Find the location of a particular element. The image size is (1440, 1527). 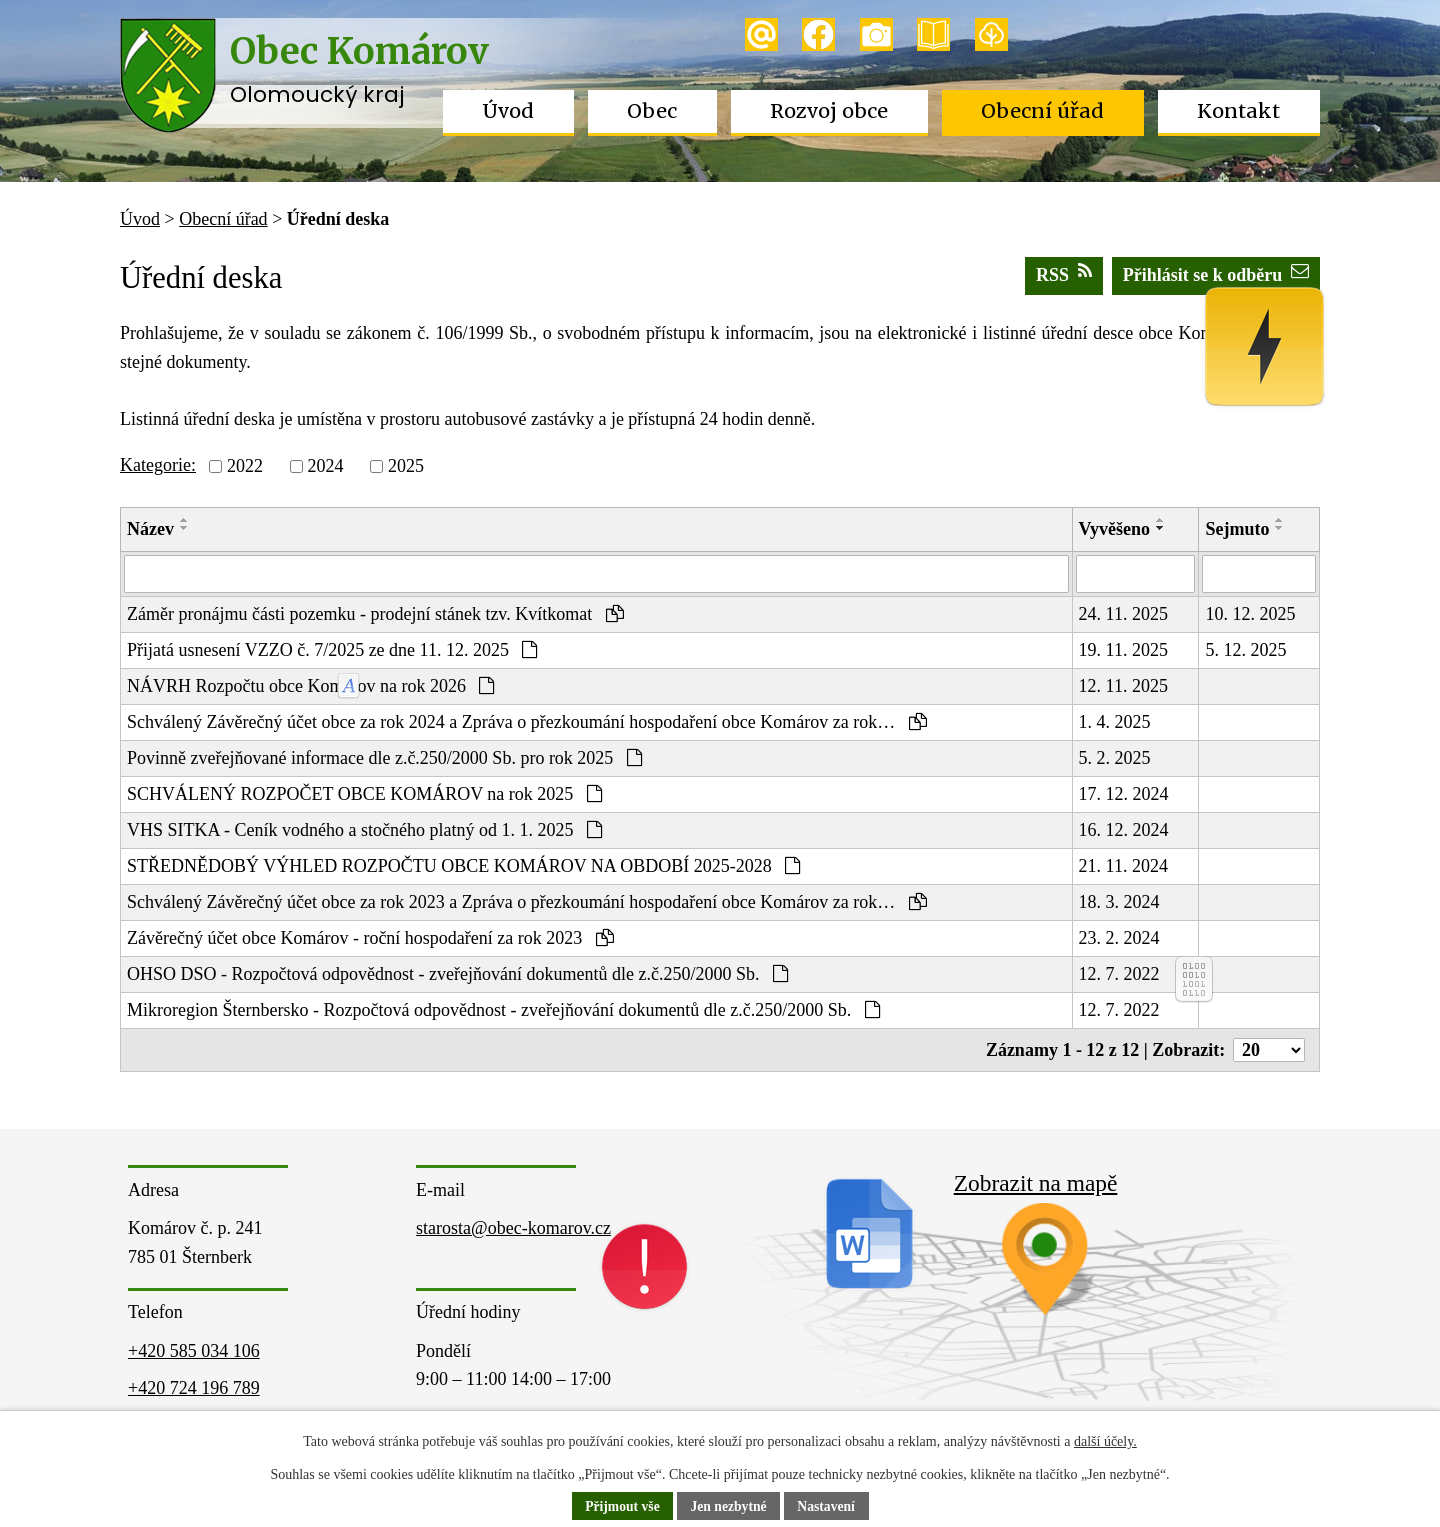

an OpenType font file is located at coordinates (348, 685).